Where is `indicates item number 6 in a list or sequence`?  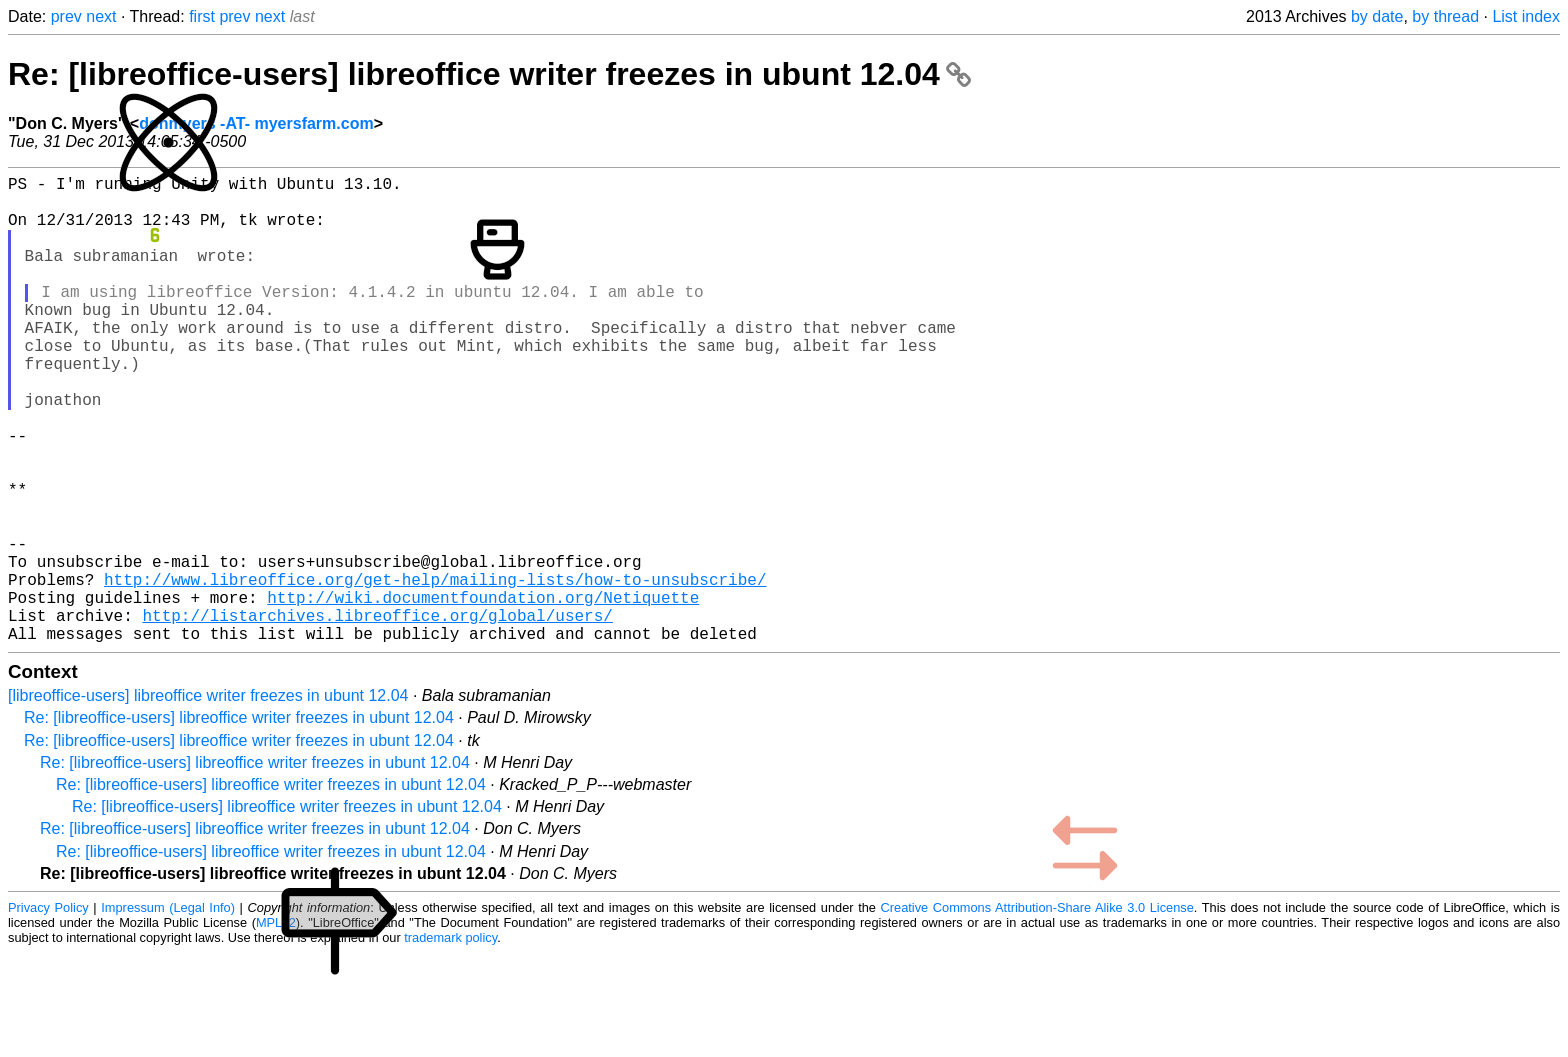
indicates item number 6 in a list or sequence is located at coordinates (155, 235).